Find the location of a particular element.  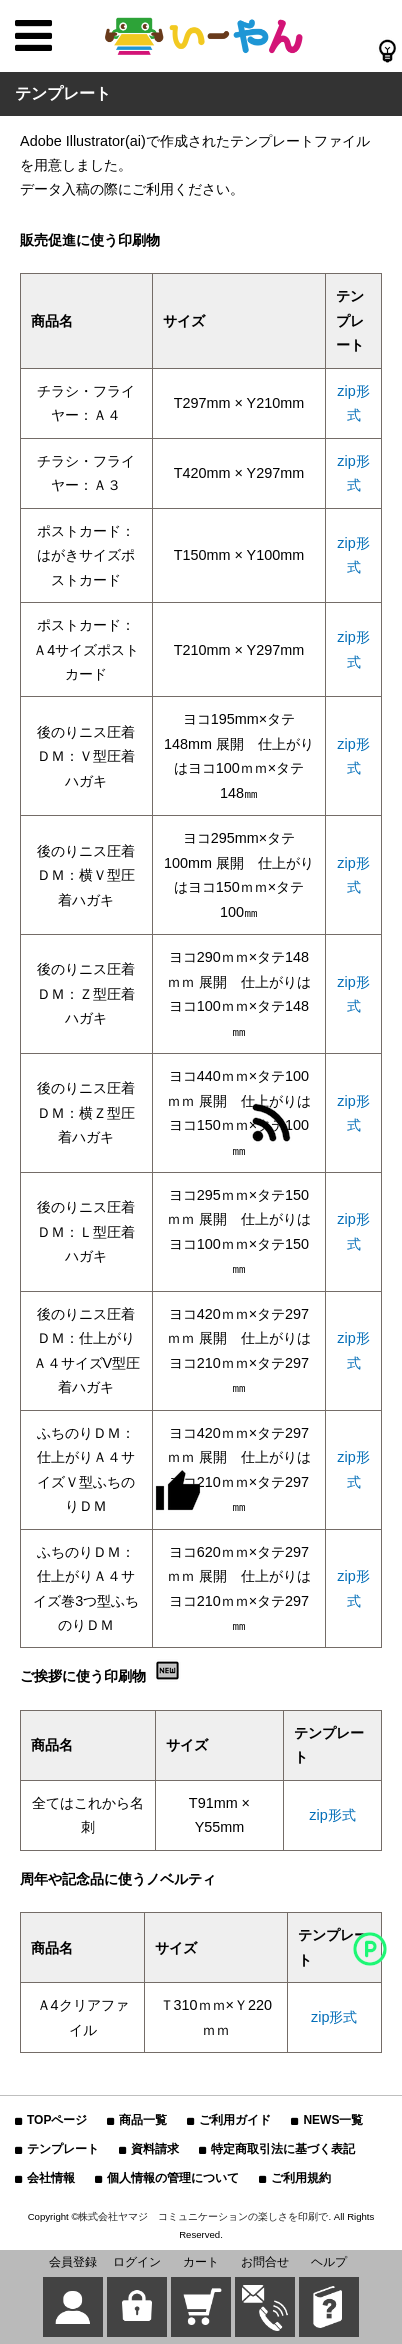

access tips or helpful suggestions is located at coordinates (387, 50).